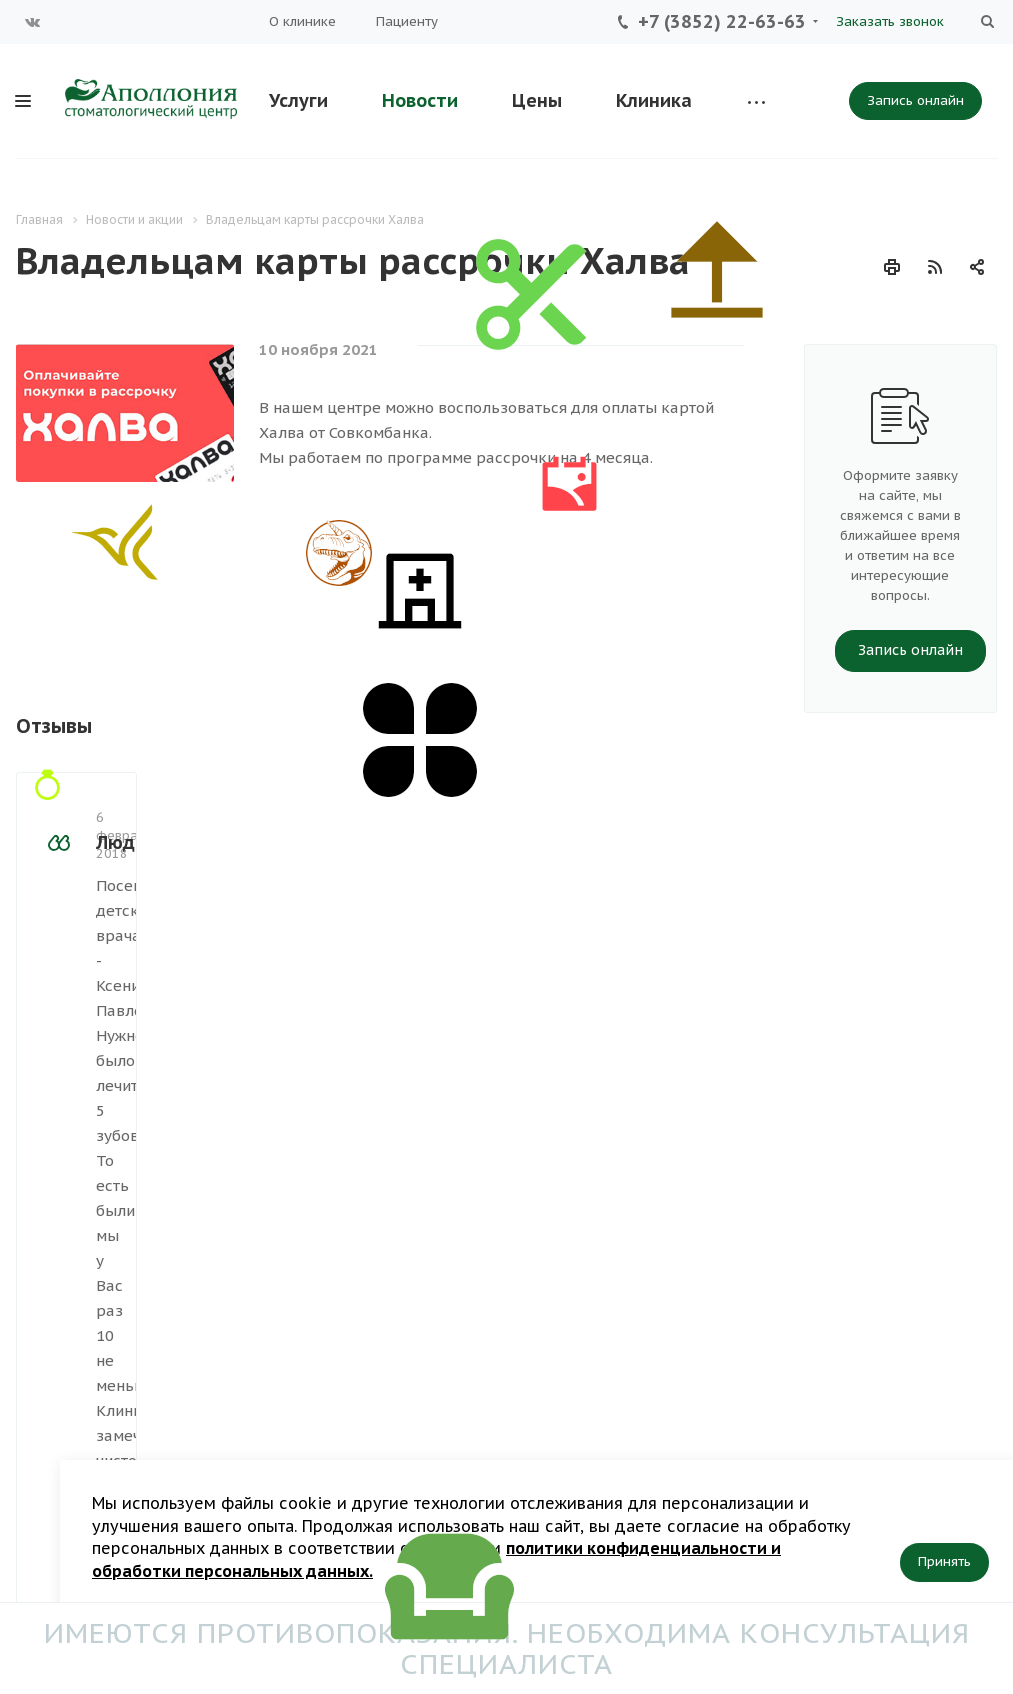 This screenshot has width=1013, height=1694. What do you see at coordinates (47, 785) in the screenshot?
I see `access jewelry or accessories category` at bounding box center [47, 785].